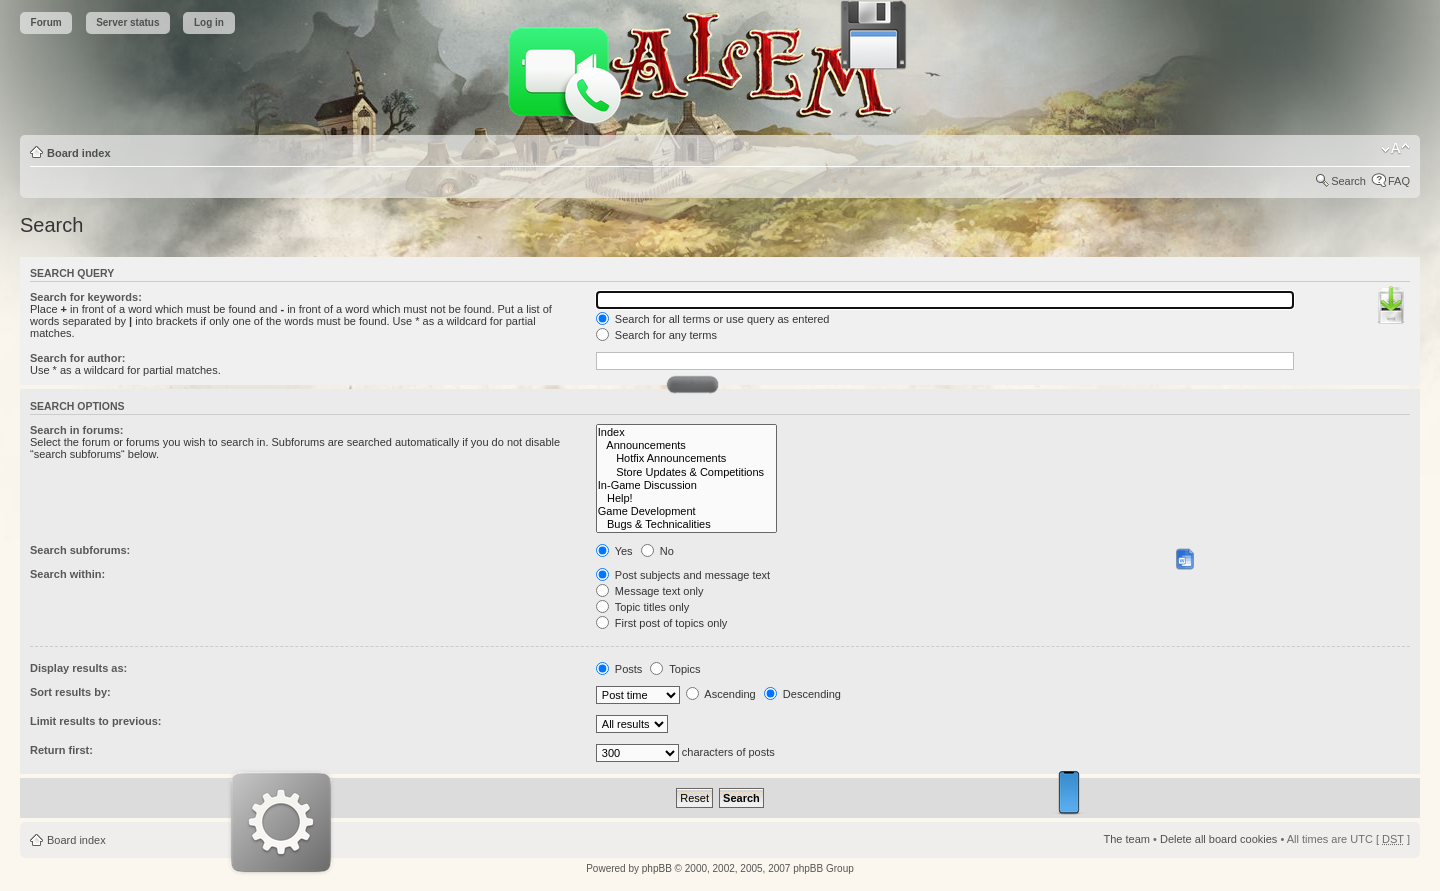 The image size is (1440, 891). What do you see at coordinates (1185, 559) in the screenshot?
I see `a Microsoft Word document file` at bounding box center [1185, 559].